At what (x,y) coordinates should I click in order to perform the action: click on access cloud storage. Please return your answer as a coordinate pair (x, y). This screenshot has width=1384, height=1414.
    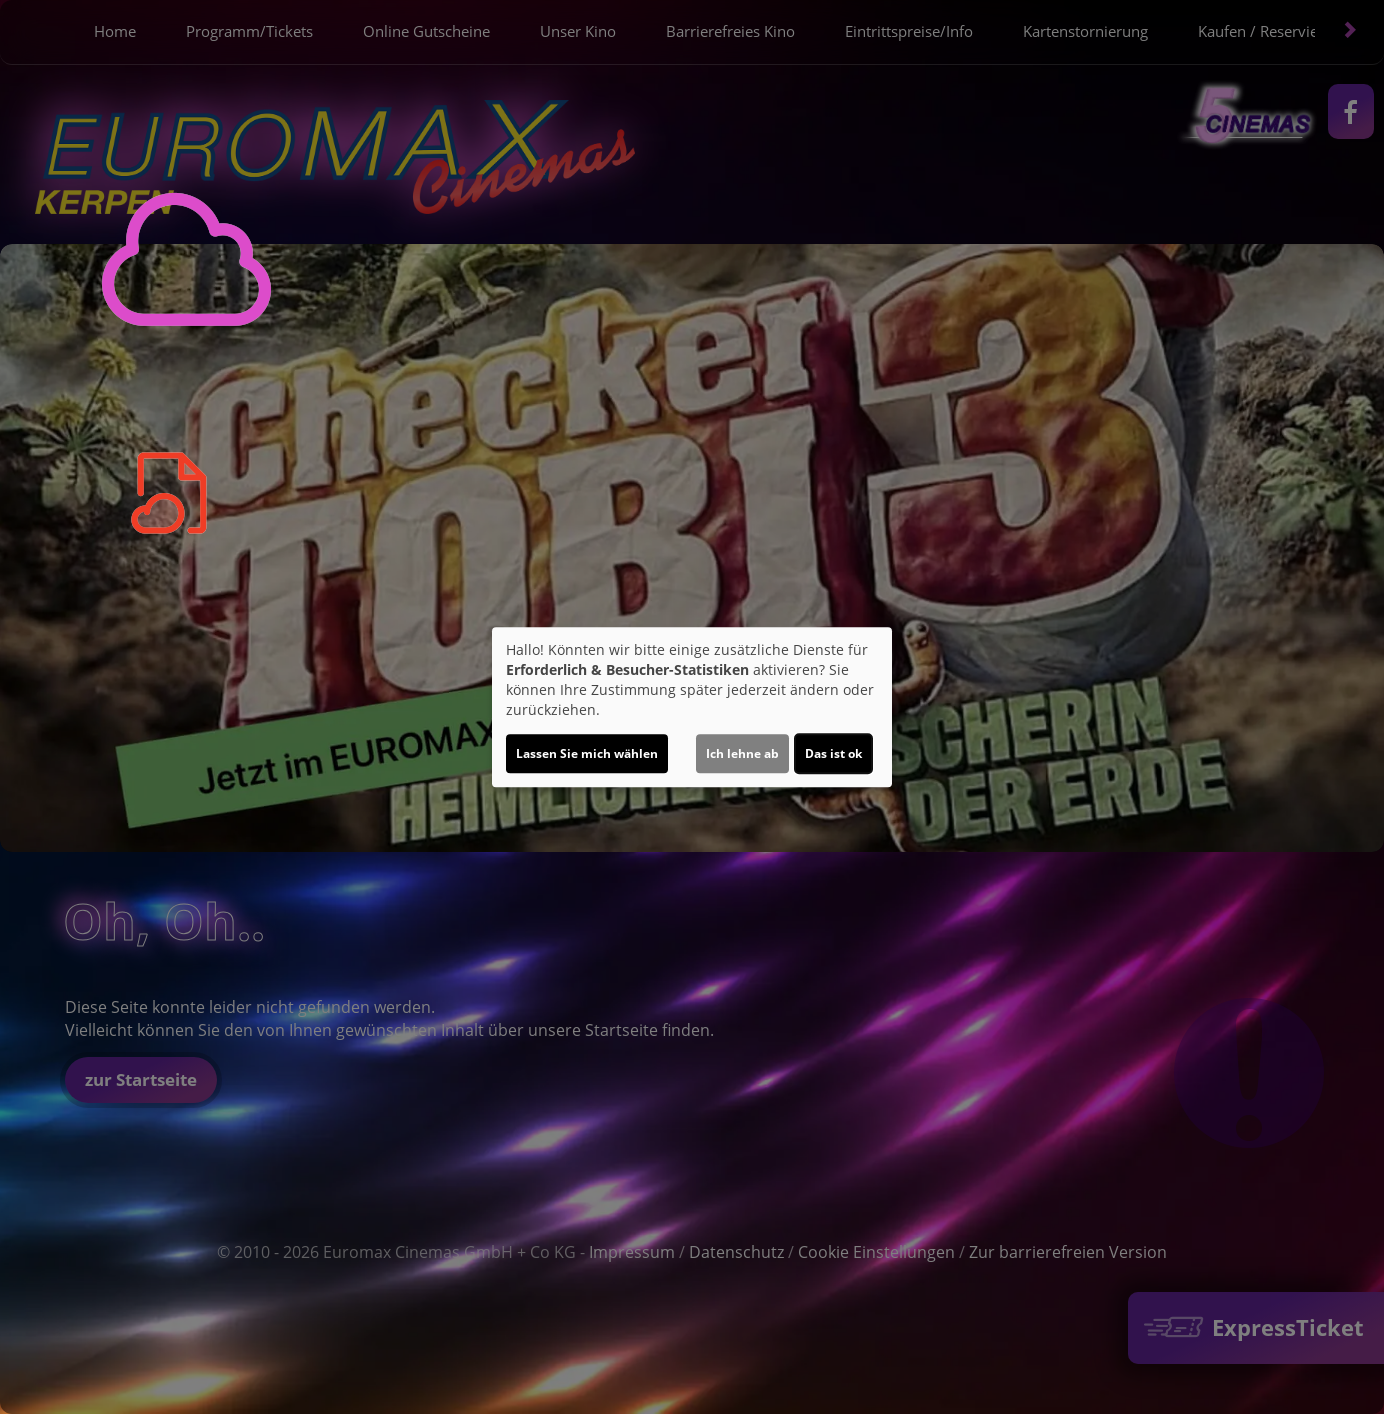
    Looking at the image, I should click on (186, 259).